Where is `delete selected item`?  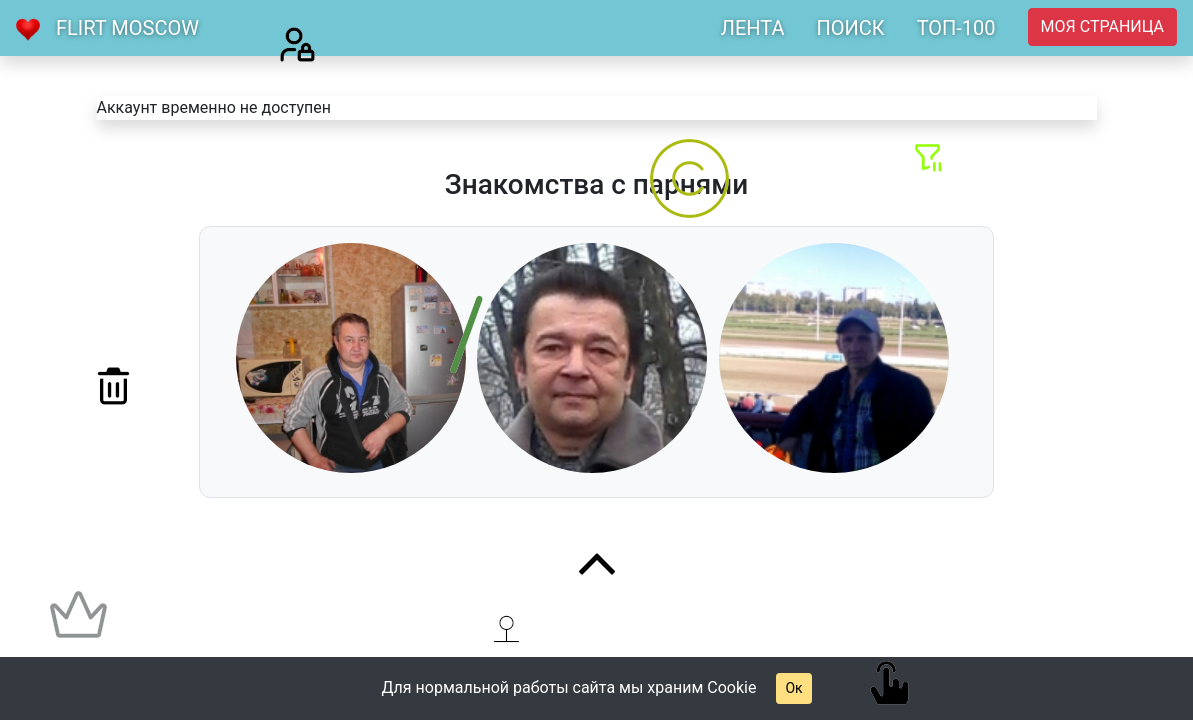
delete selected item is located at coordinates (113, 386).